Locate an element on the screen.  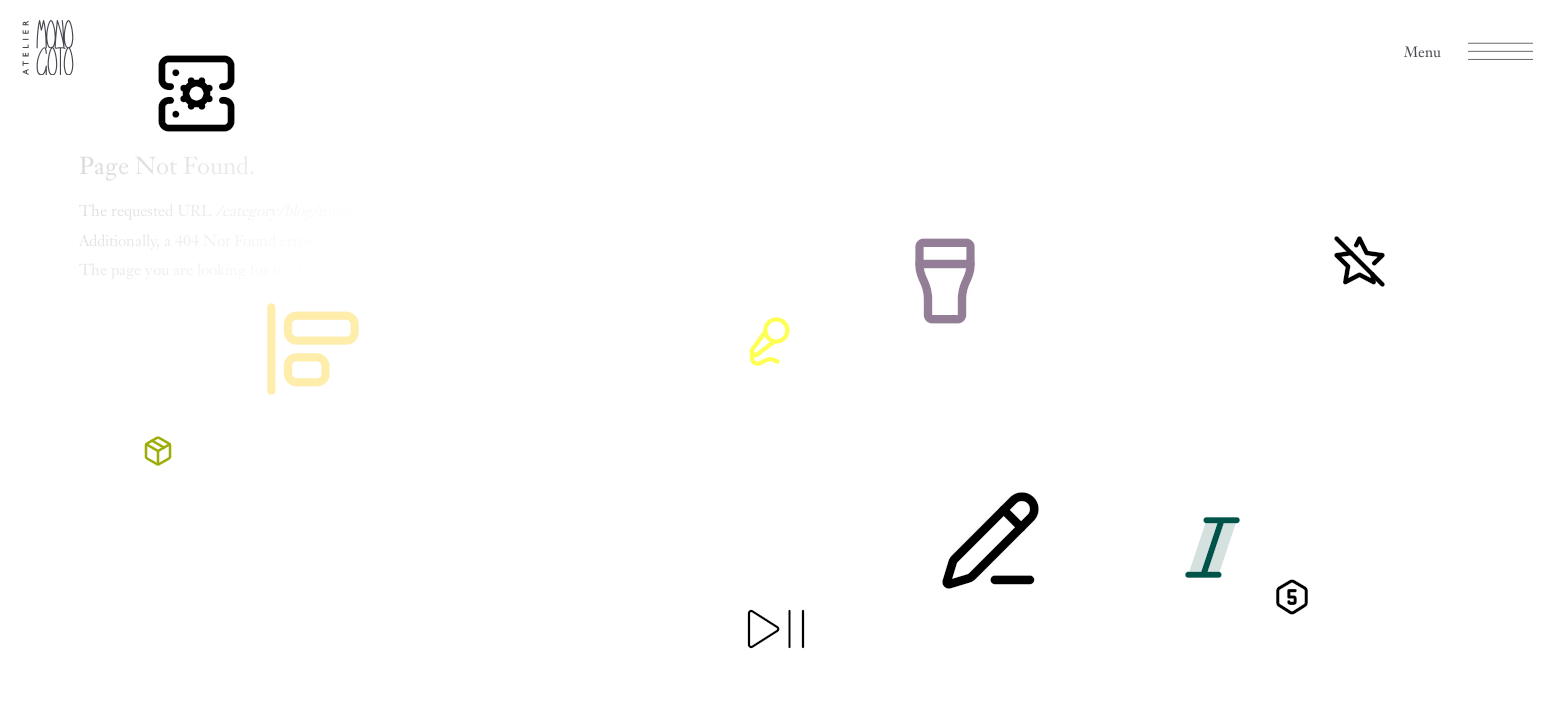
toggle between play and pause states is located at coordinates (776, 629).